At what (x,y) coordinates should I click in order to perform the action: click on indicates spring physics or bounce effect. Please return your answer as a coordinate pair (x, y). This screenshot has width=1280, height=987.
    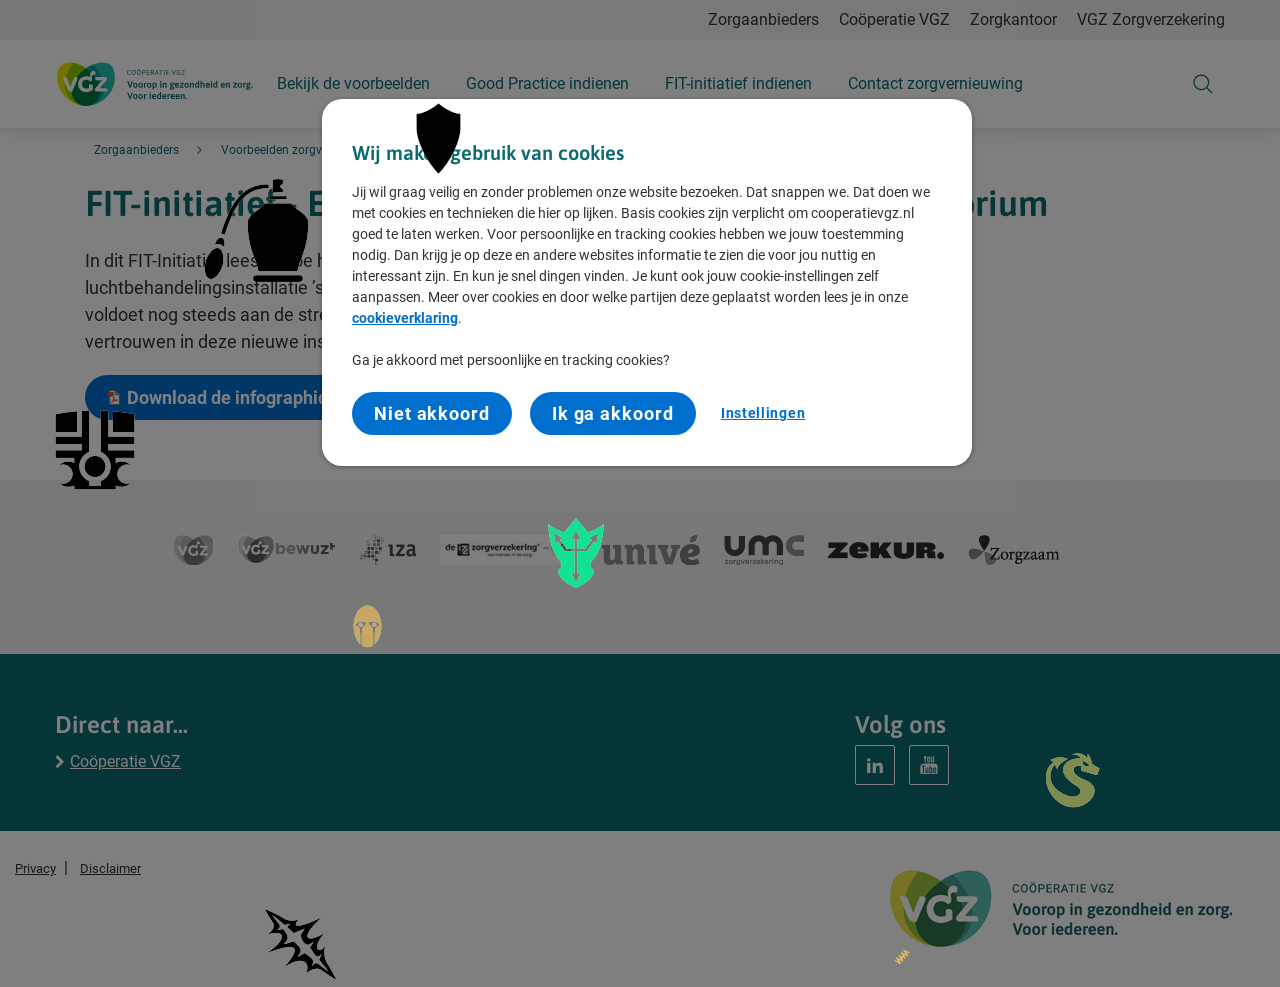
    Looking at the image, I should click on (902, 957).